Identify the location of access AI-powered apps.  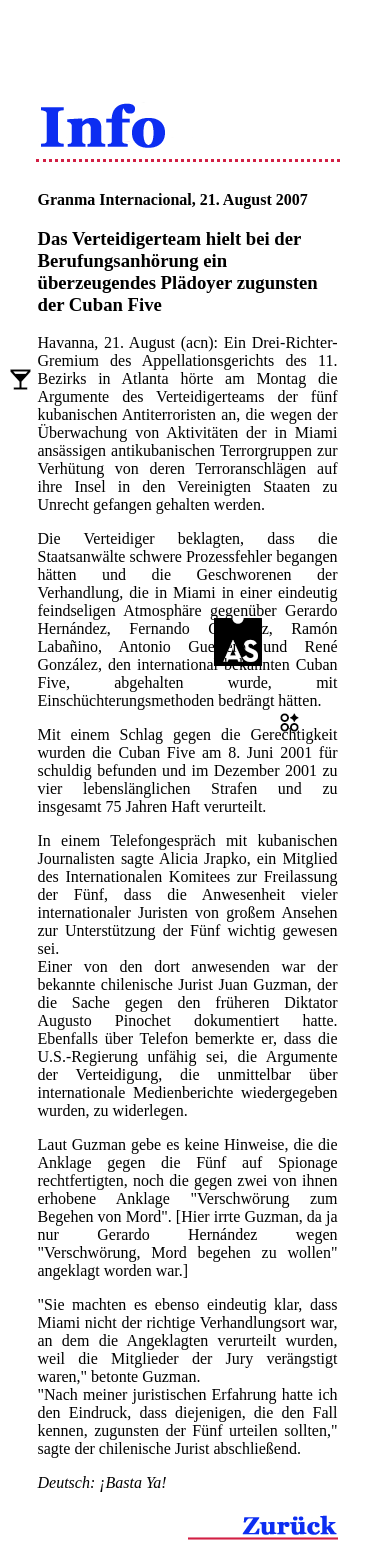
(289, 722).